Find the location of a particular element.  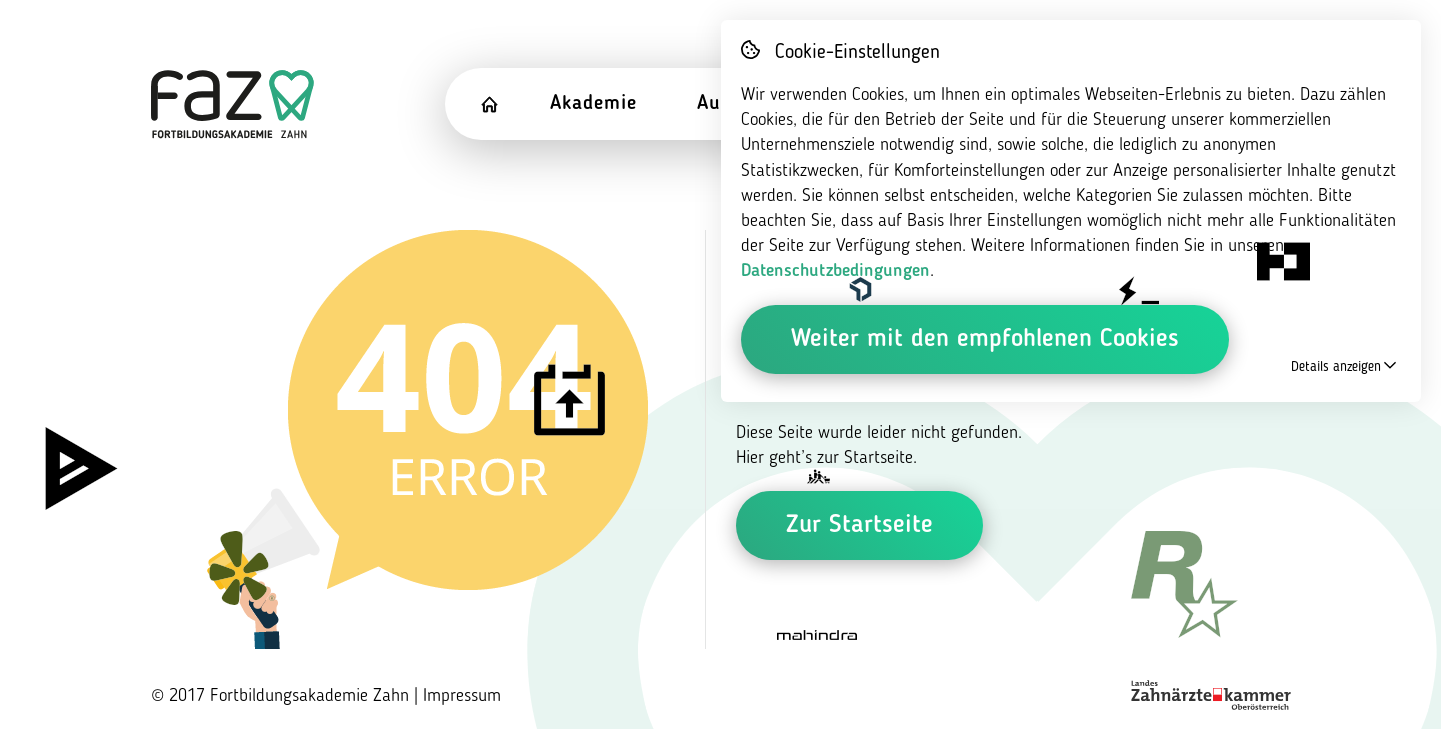

Rockstar Games company logo is located at coordinates (1184, 584).